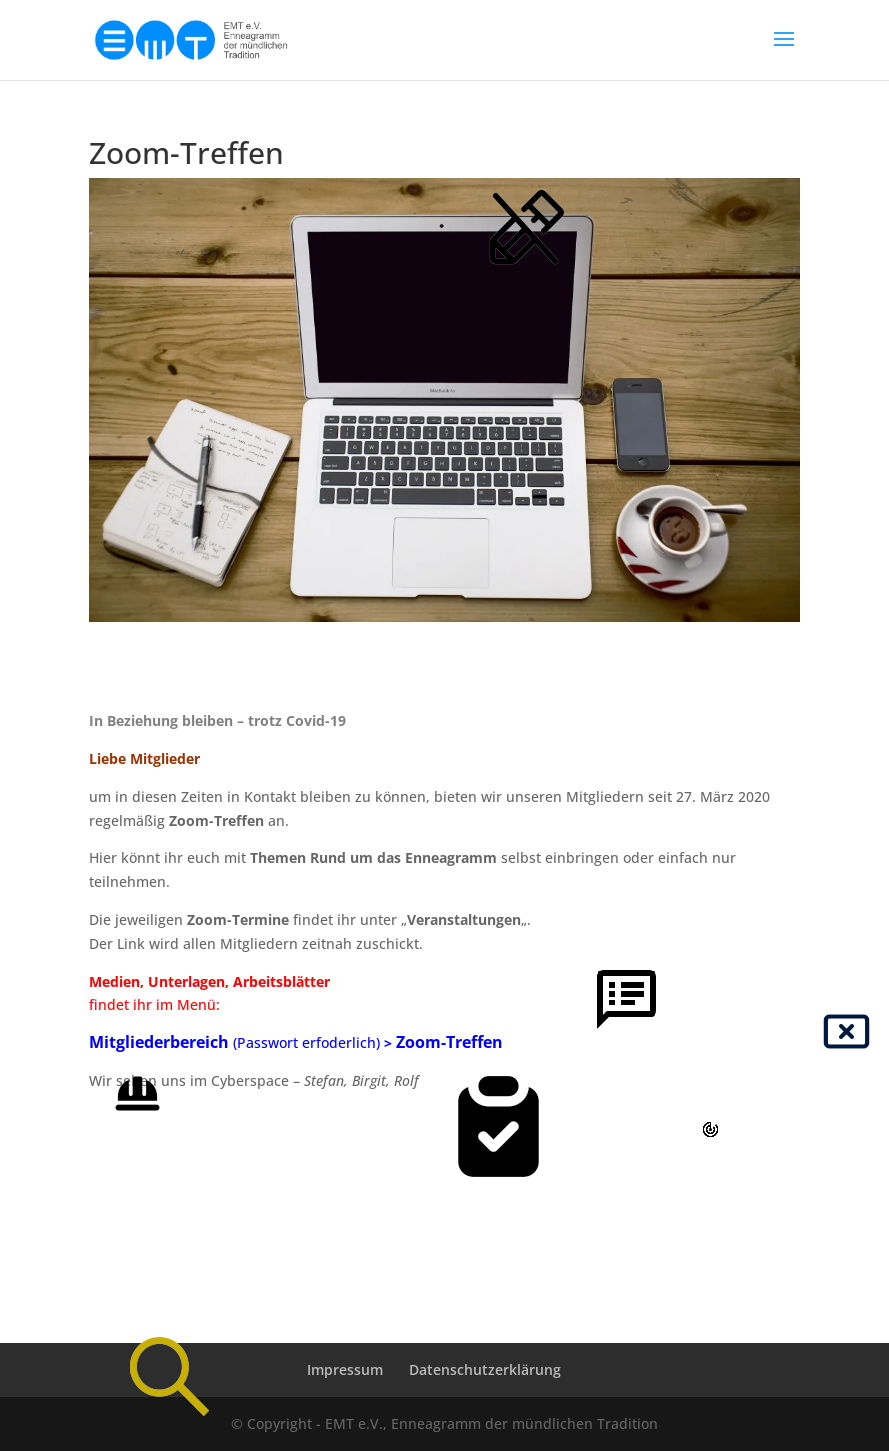 The width and height of the screenshot is (889, 1451). What do you see at coordinates (710, 1129) in the screenshot?
I see `track changes or revisions in a document` at bounding box center [710, 1129].